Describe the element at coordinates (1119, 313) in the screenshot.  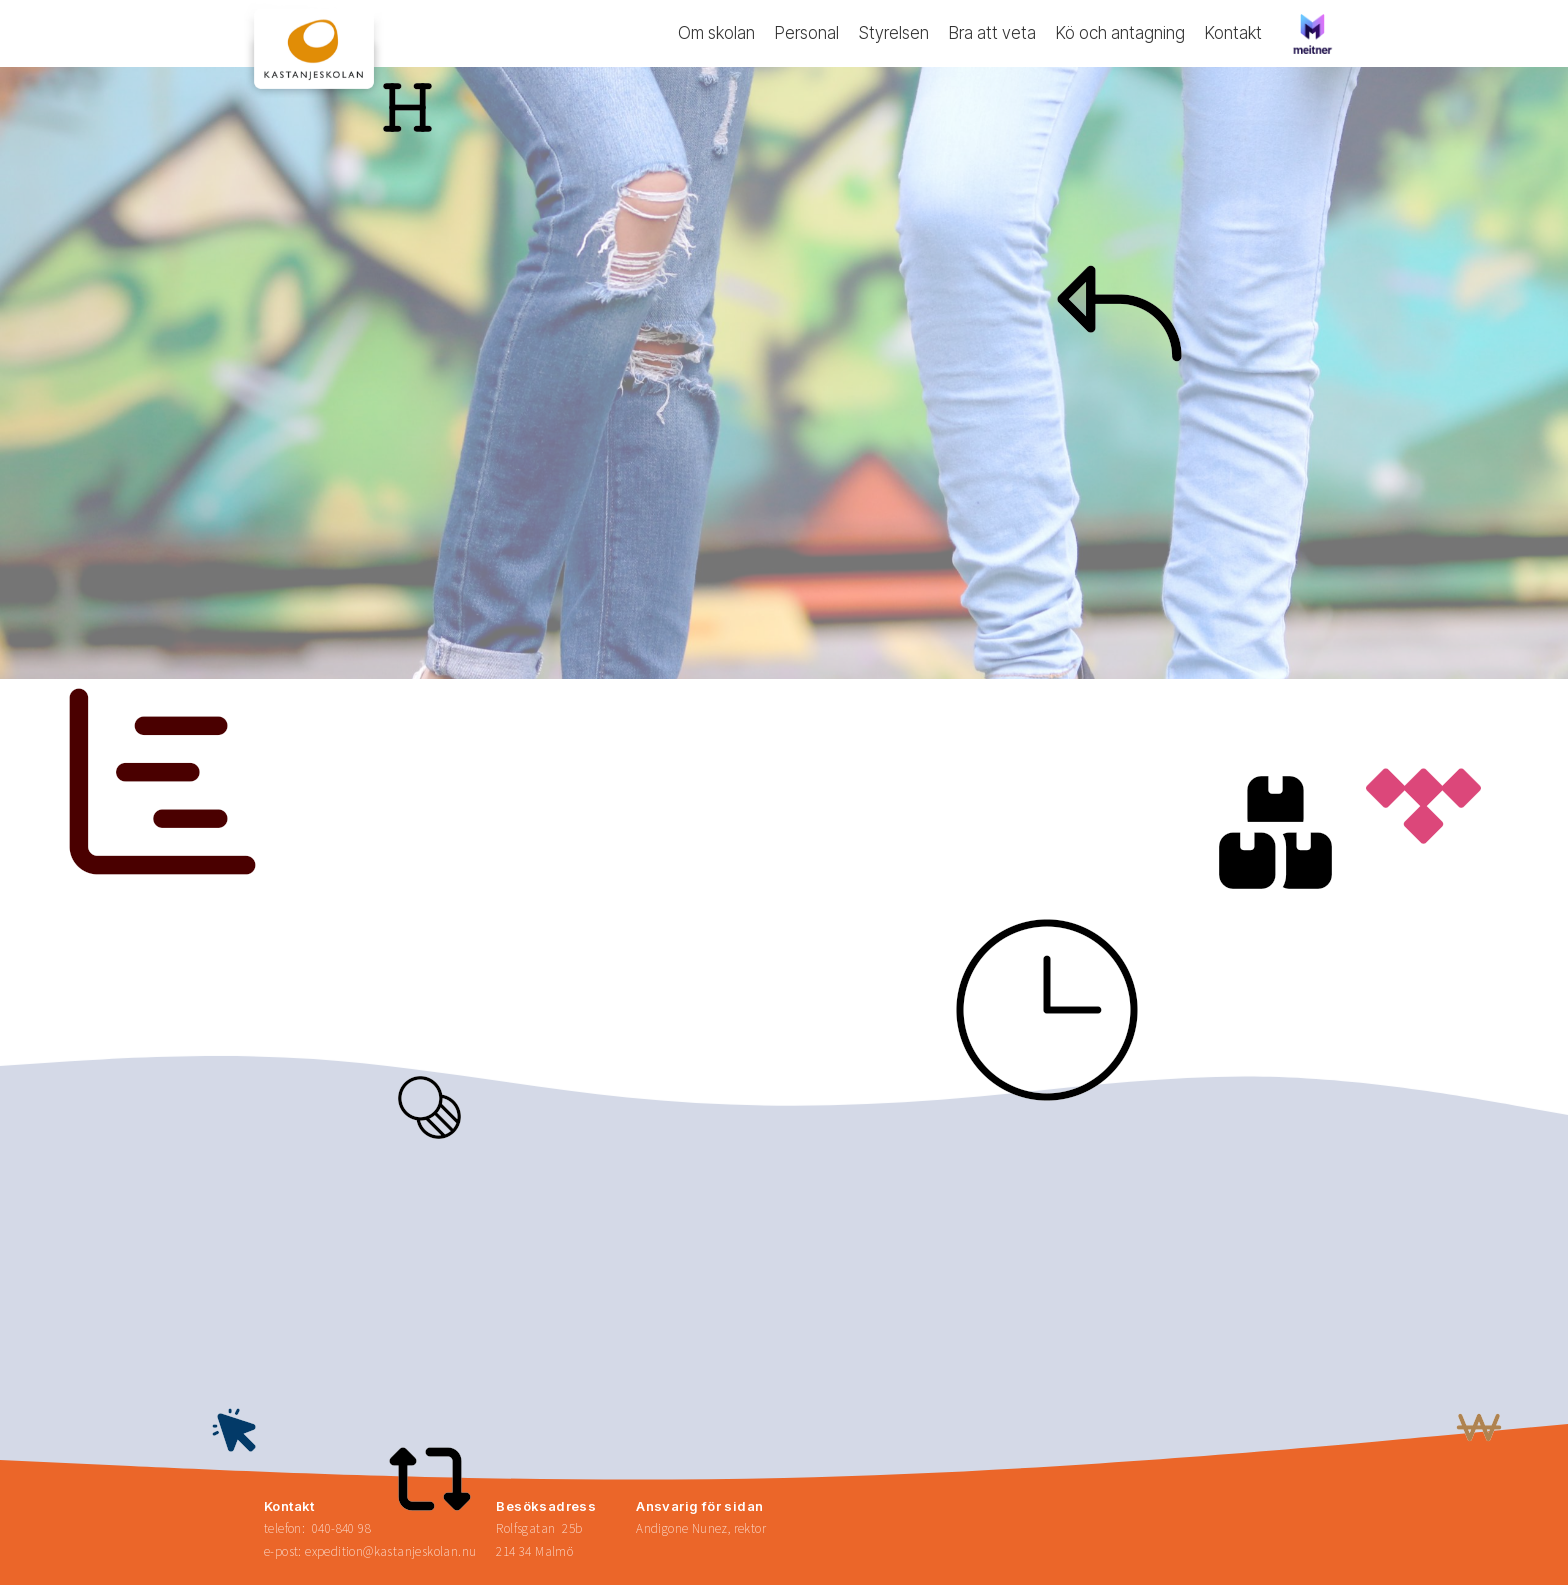
I see `reply to a message` at that location.